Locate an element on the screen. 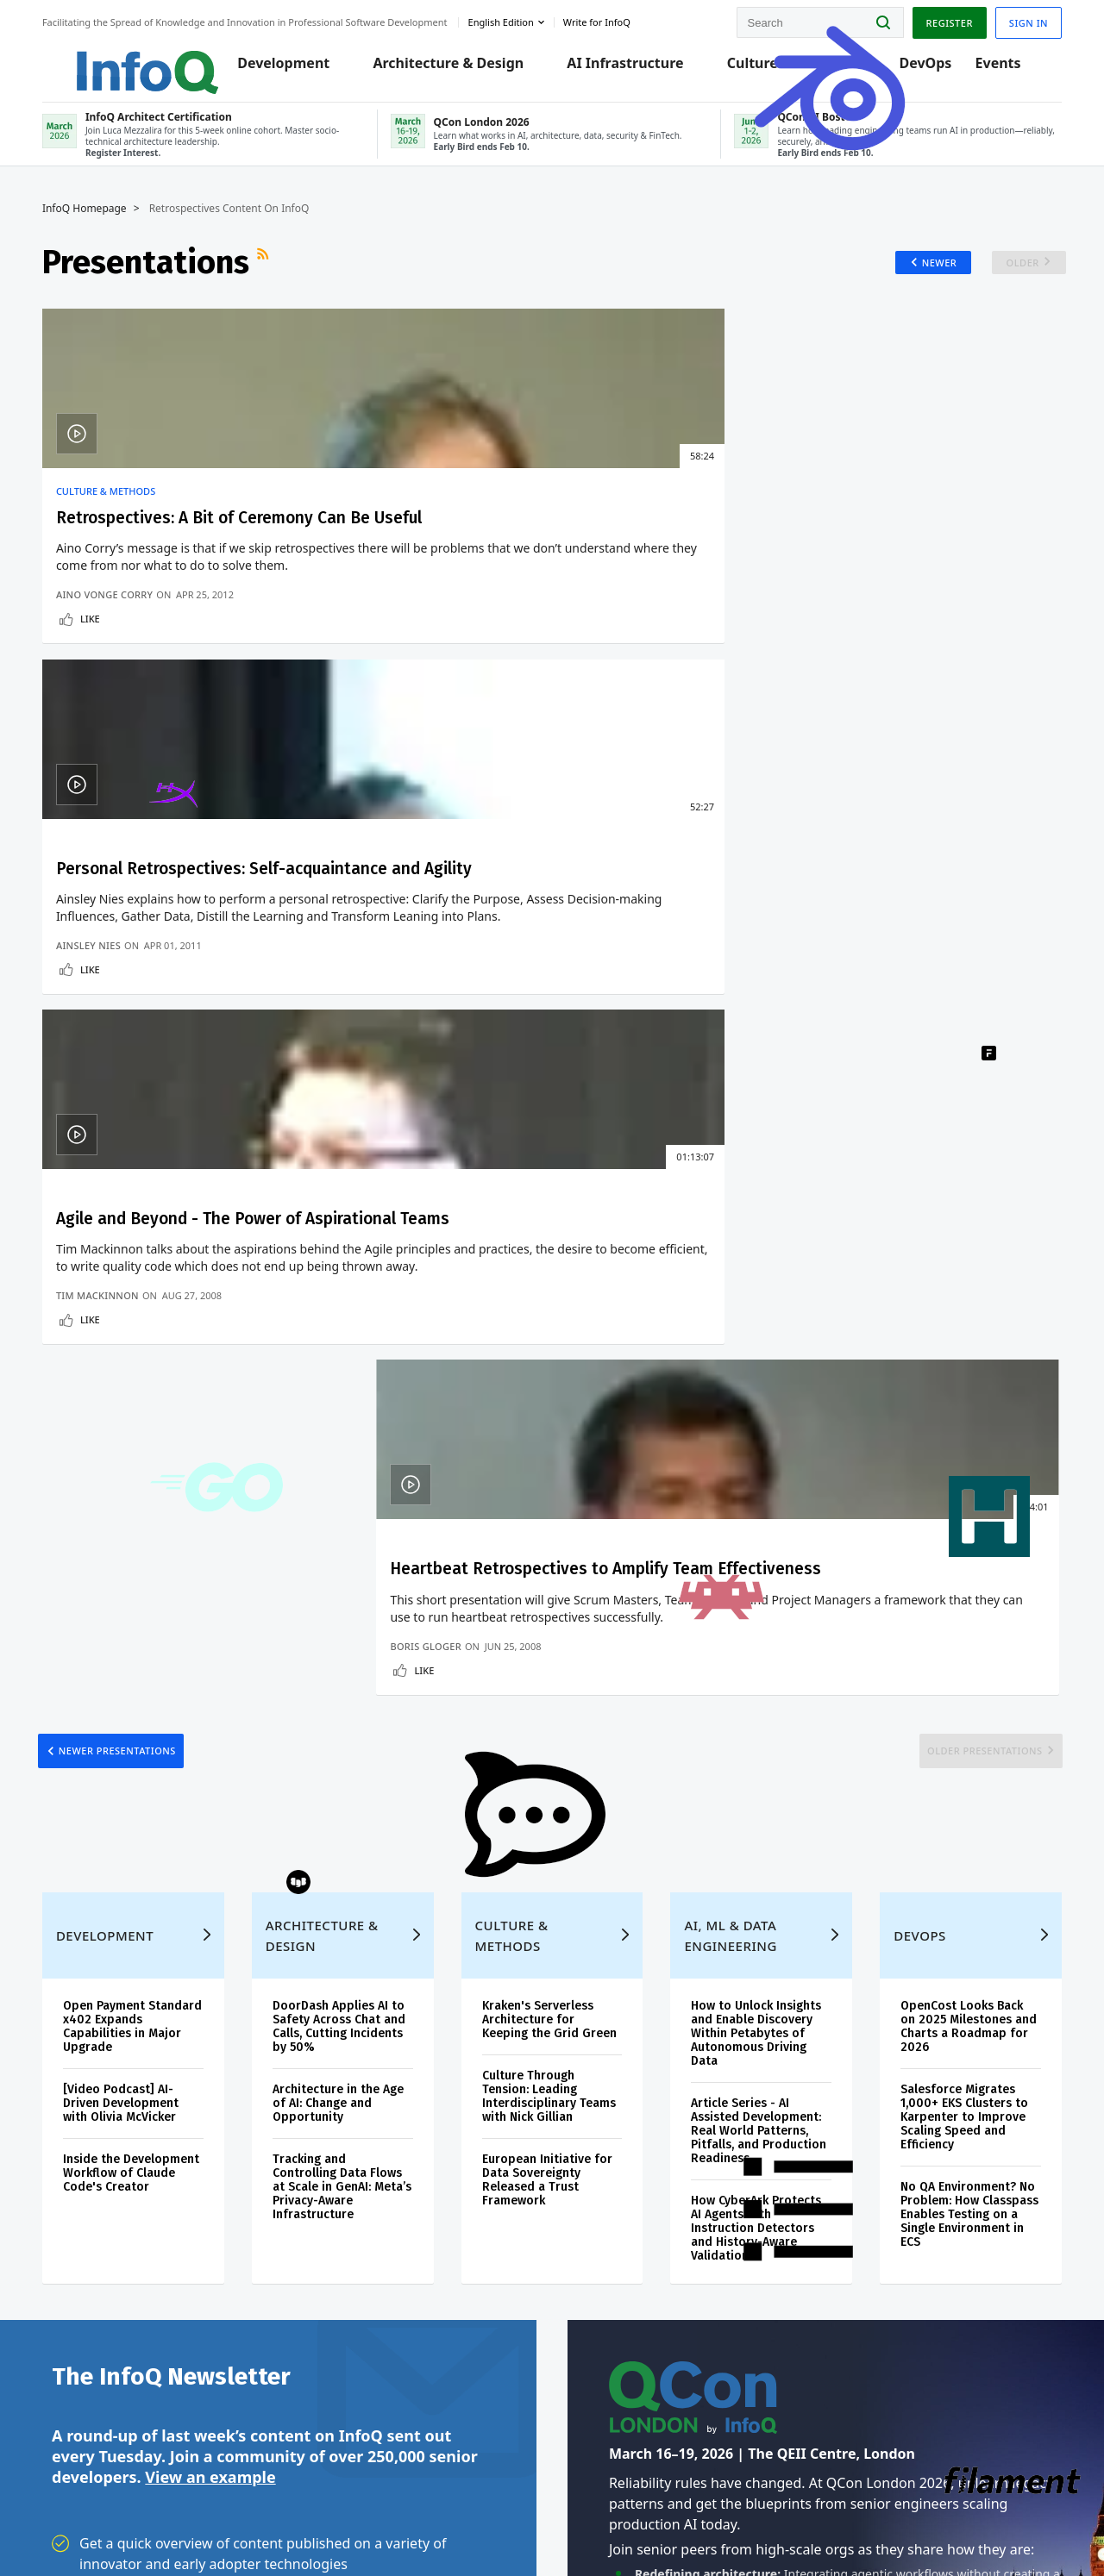  go programming language logo is located at coordinates (216, 1487).